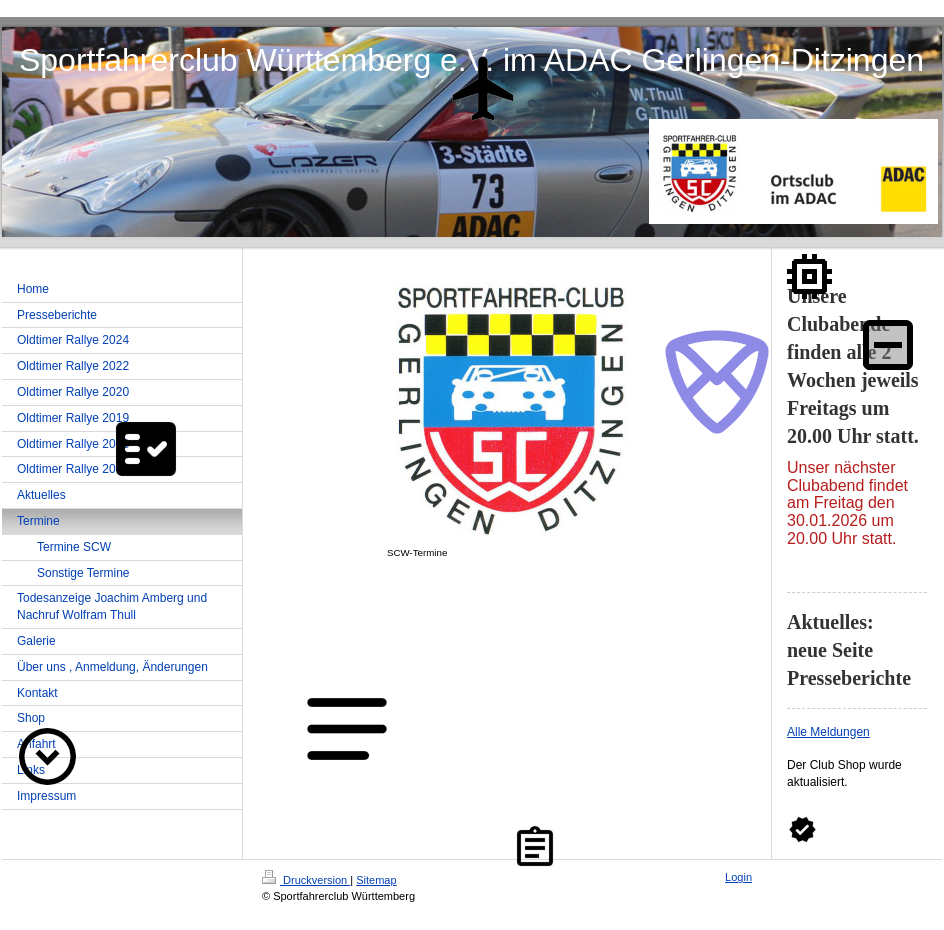  Describe the element at coordinates (535, 848) in the screenshot. I see `view assignments or tasks` at that location.